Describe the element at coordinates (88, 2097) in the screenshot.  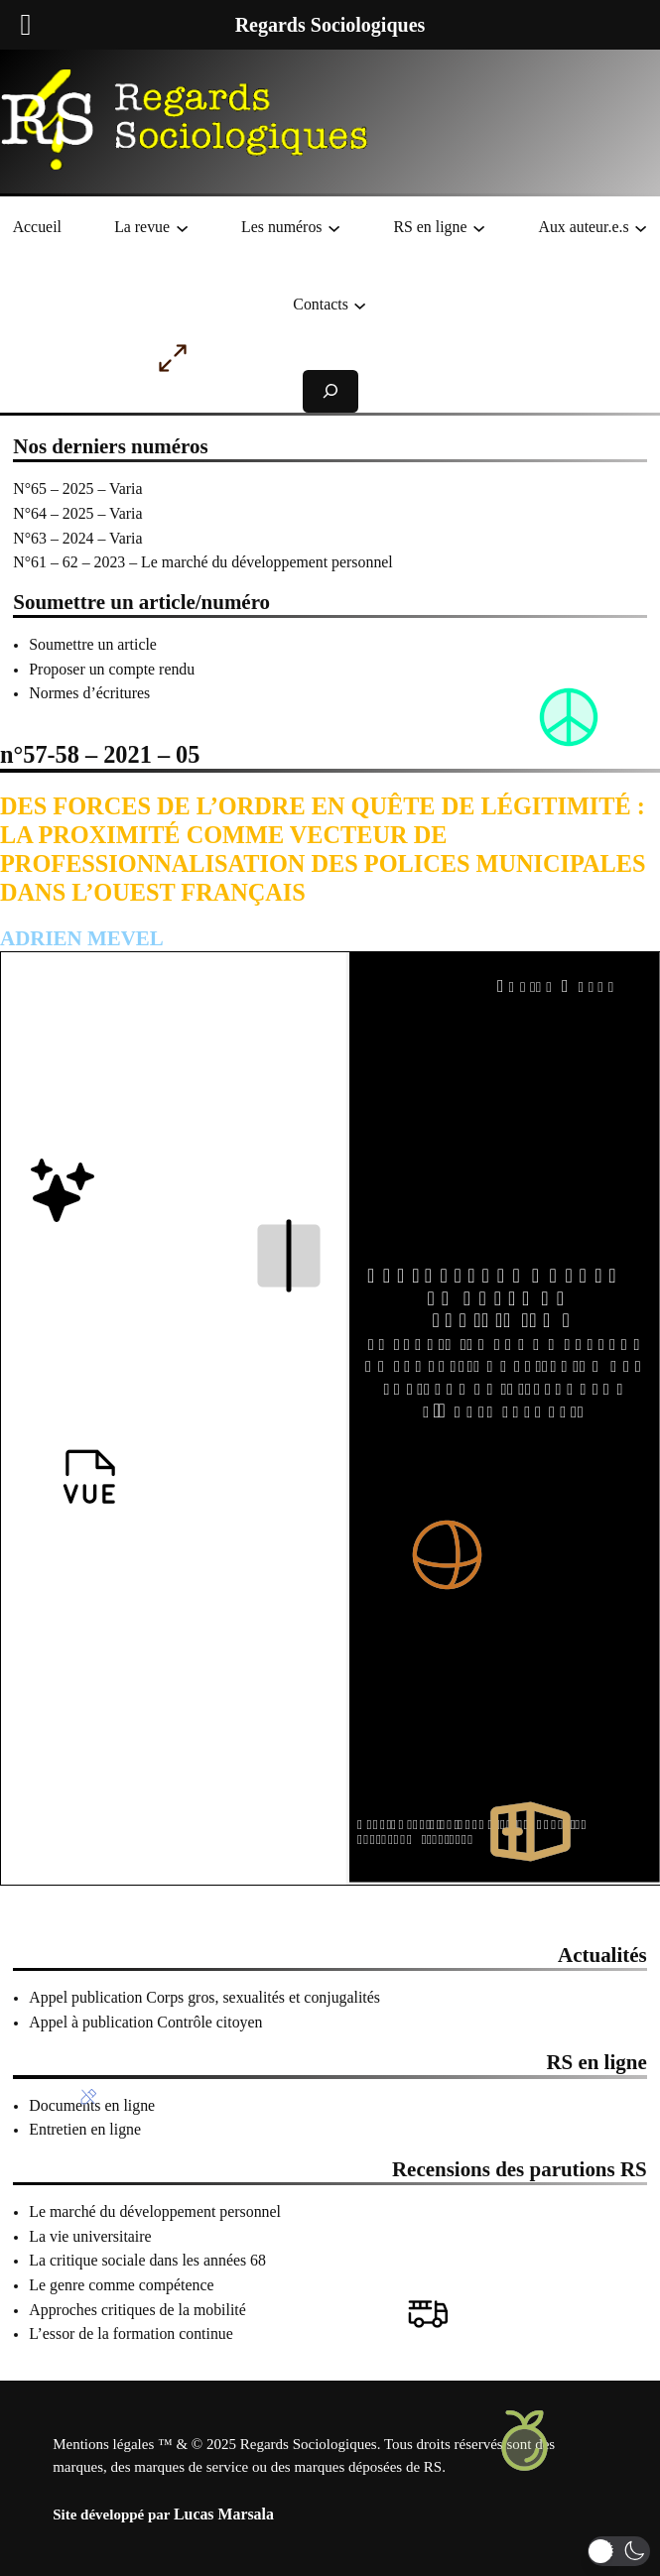
I see `editing is disabled` at that location.